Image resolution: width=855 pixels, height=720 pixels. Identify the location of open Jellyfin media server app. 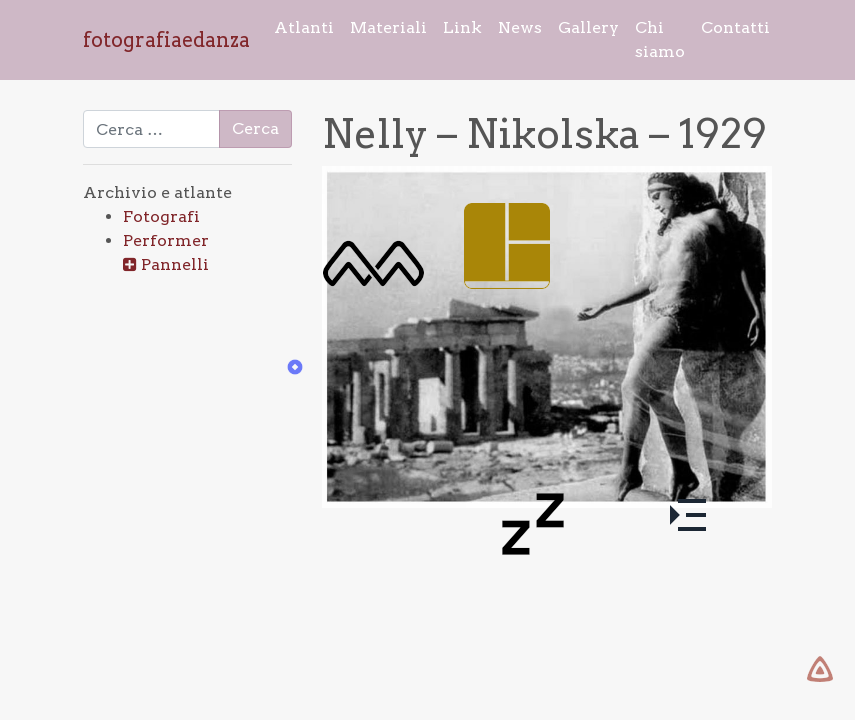
(820, 669).